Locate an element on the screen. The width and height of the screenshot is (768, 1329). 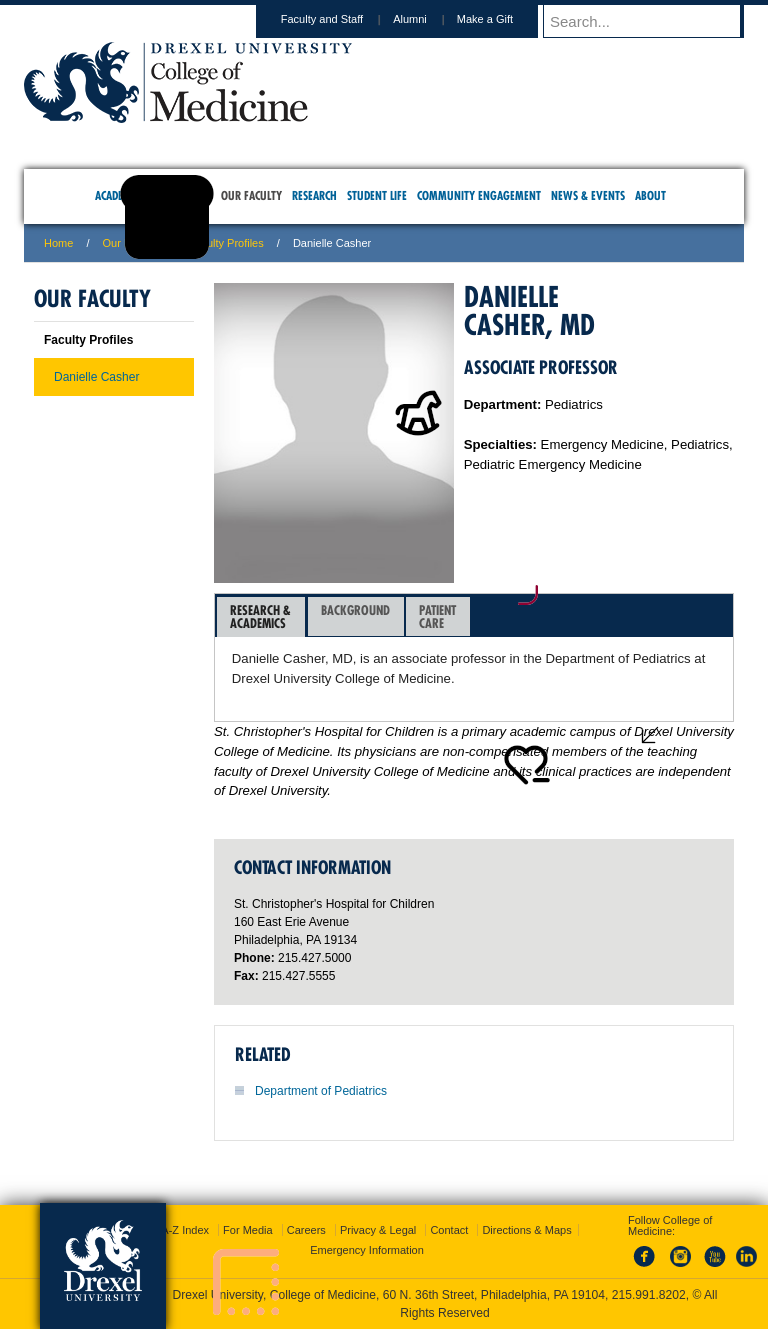
browse bakery or bread products is located at coordinates (167, 217).